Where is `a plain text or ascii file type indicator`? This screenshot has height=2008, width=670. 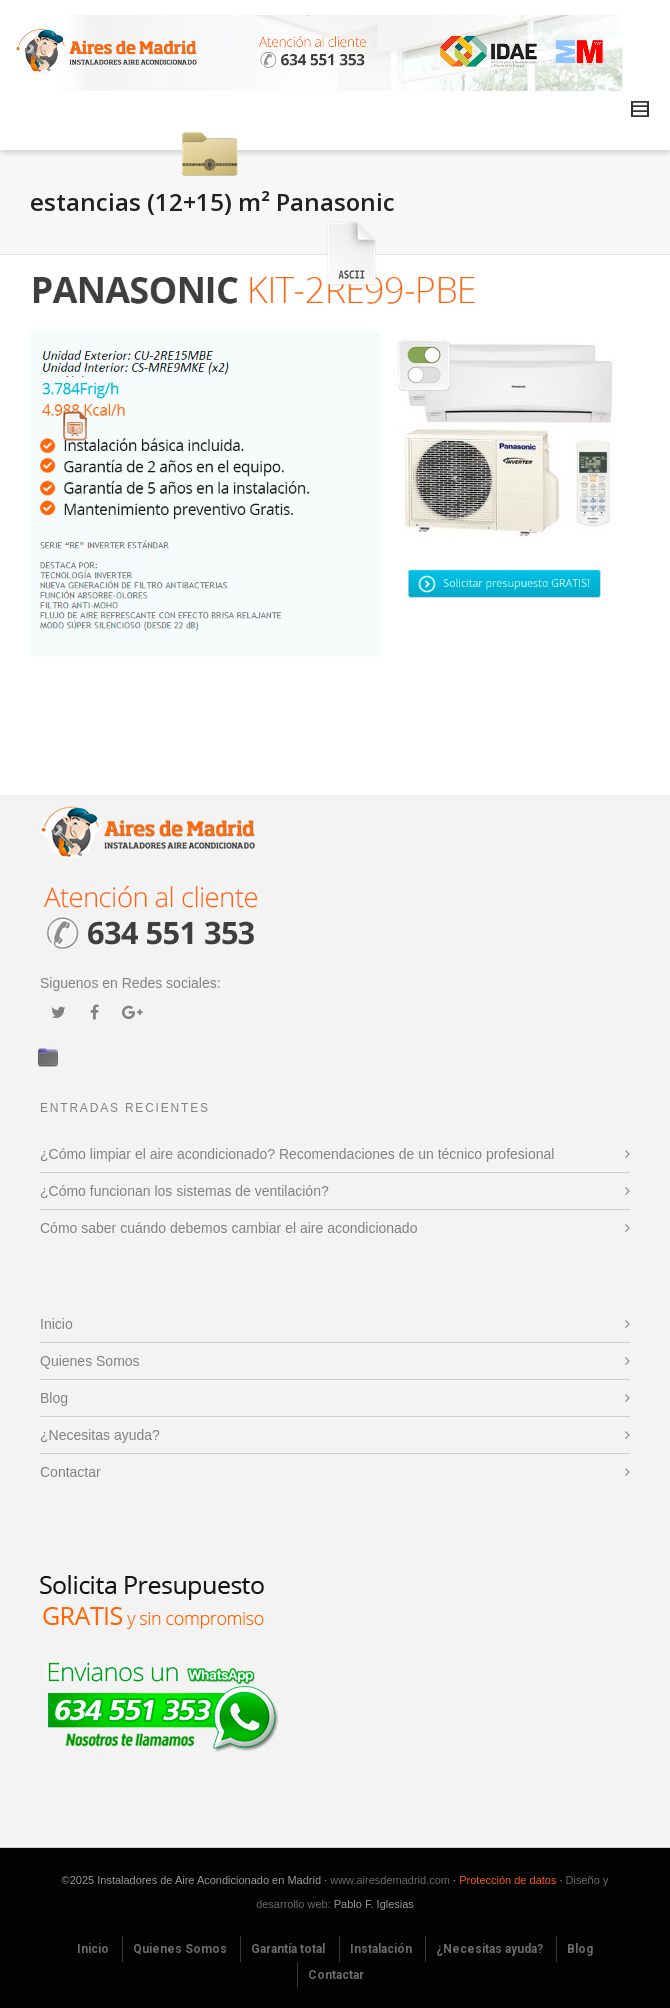 a plain text or ascii file type indicator is located at coordinates (351, 254).